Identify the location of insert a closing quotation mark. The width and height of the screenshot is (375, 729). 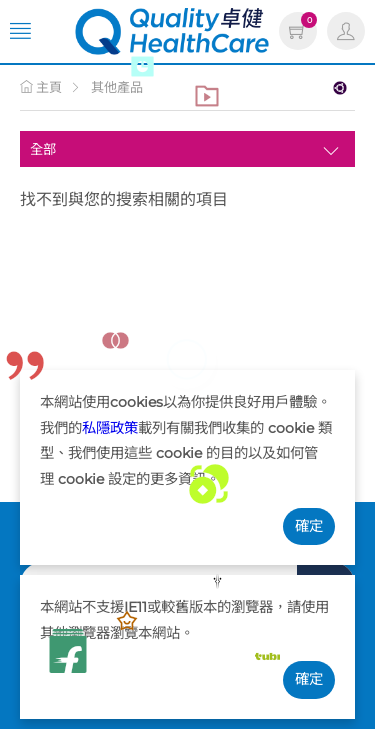
(25, 365).